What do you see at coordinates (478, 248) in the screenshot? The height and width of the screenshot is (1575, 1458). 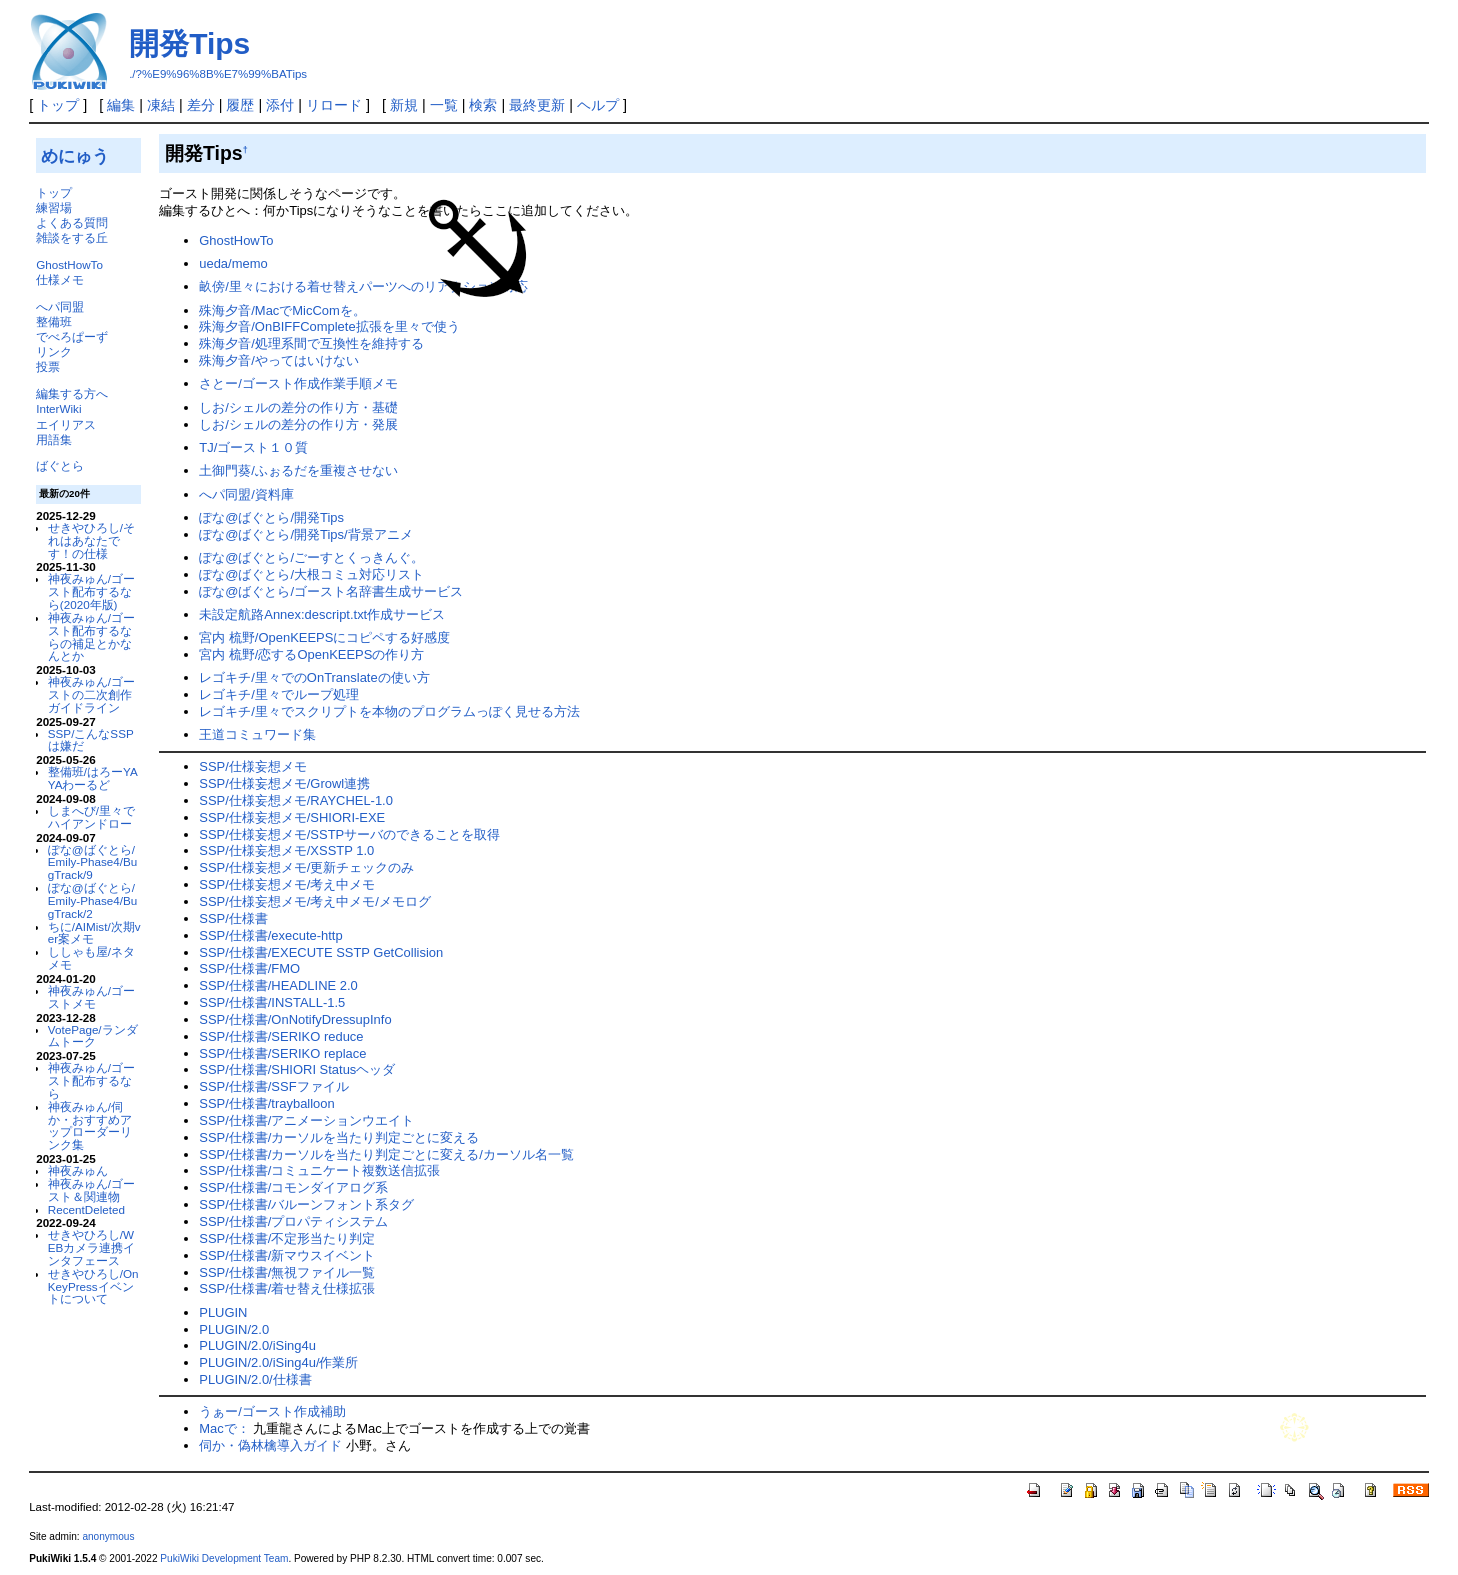 I see `navigate to maritime or nautical settings` at bounding box center [478, 248].